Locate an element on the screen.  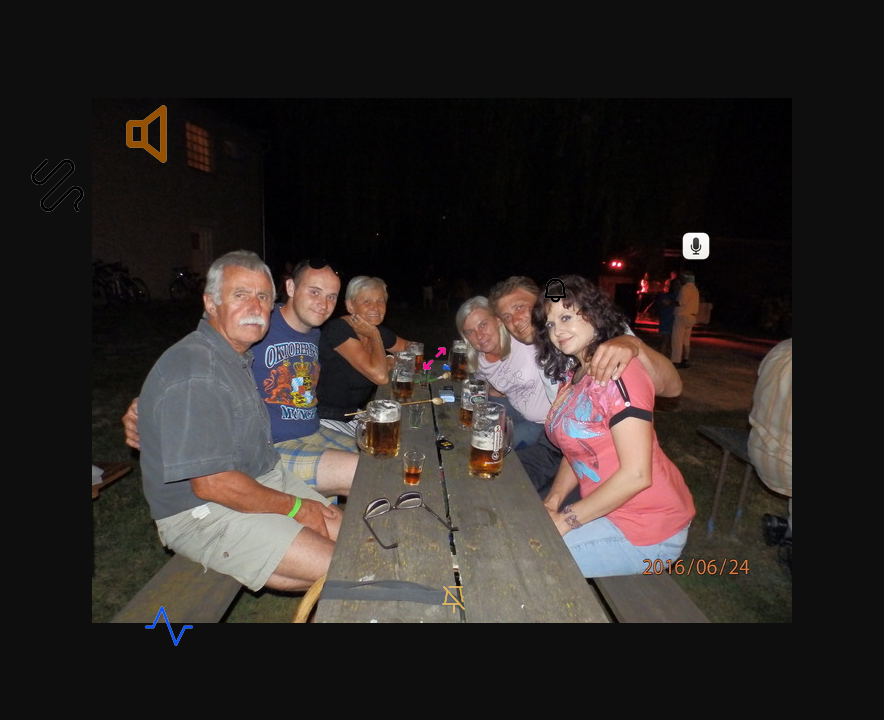
expand to fullscreen mode is located at coordinates (434, 358).